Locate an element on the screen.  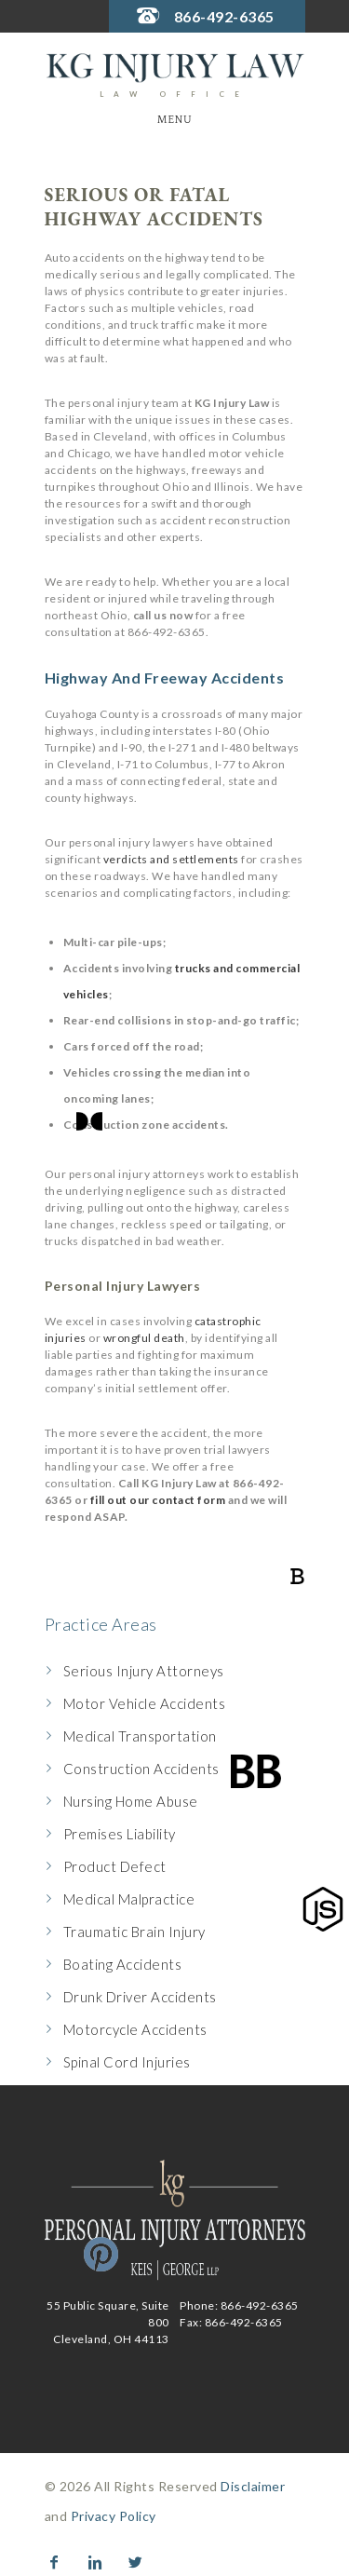
braintree payment gateway integration is located at coordinates (297, 1576).